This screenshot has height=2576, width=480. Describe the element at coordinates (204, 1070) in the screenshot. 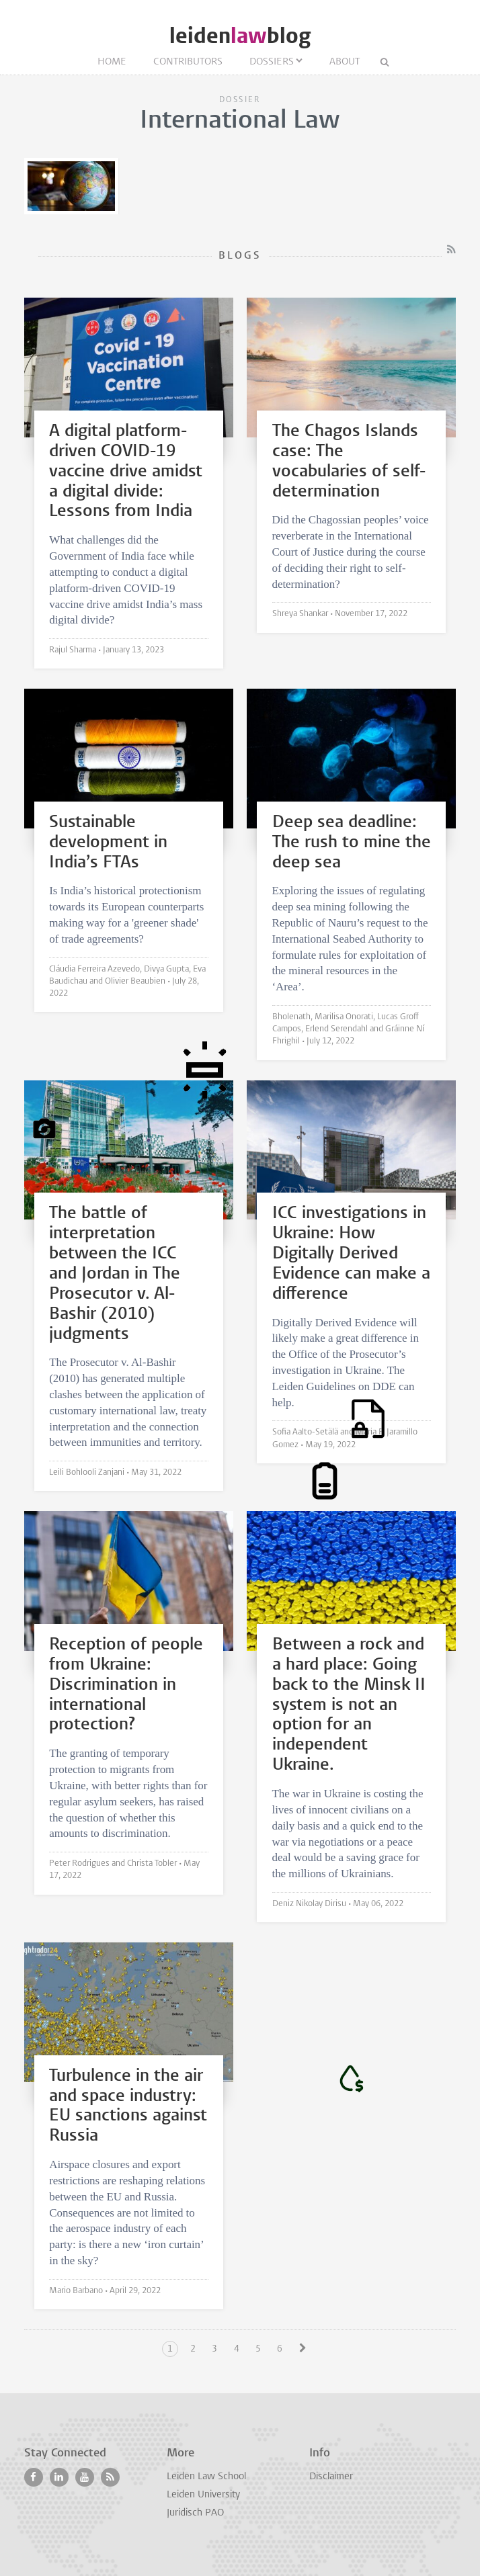

I see `adjust screen brightness settings` at that location.